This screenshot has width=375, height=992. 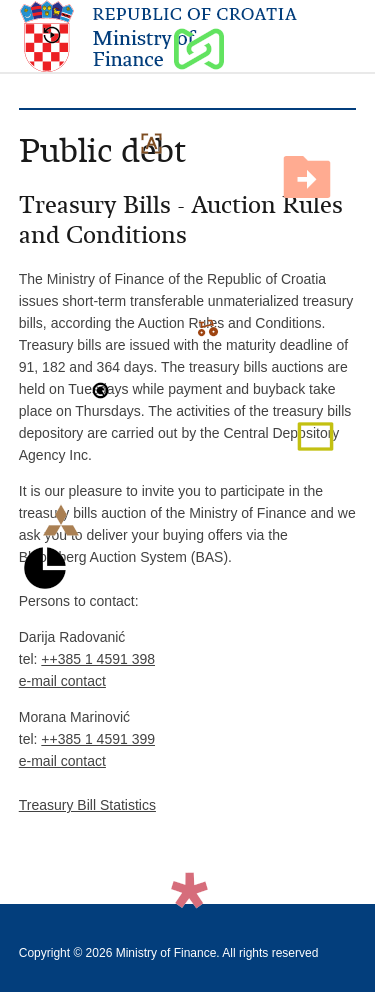 What do you see at coordinates (61, 520) in the screenshot?
I see `Mitsubishi brand logo` at bounding box center [61, 520].